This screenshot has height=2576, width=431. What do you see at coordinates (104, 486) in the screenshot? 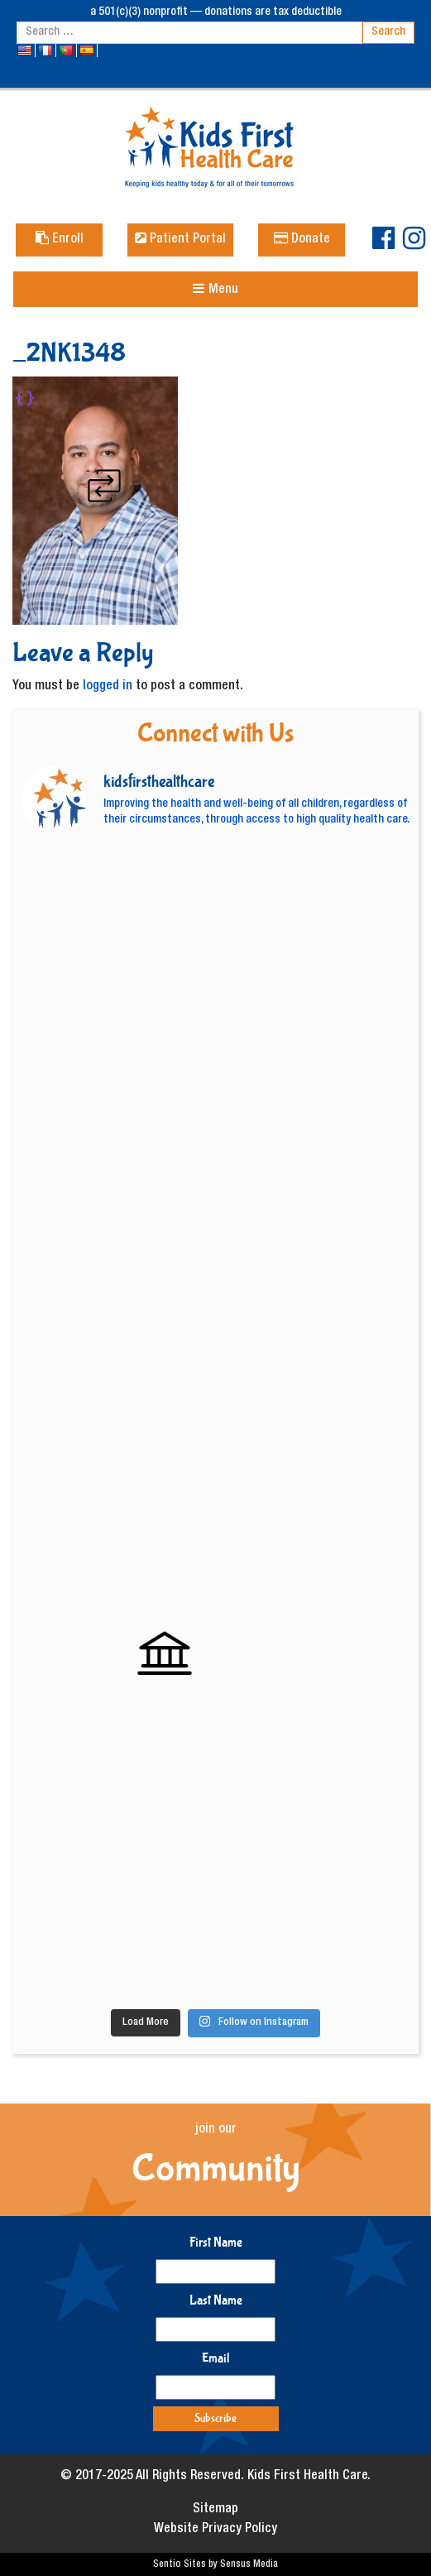
I see `swap or exchange items` at bounding box center [104, 486].